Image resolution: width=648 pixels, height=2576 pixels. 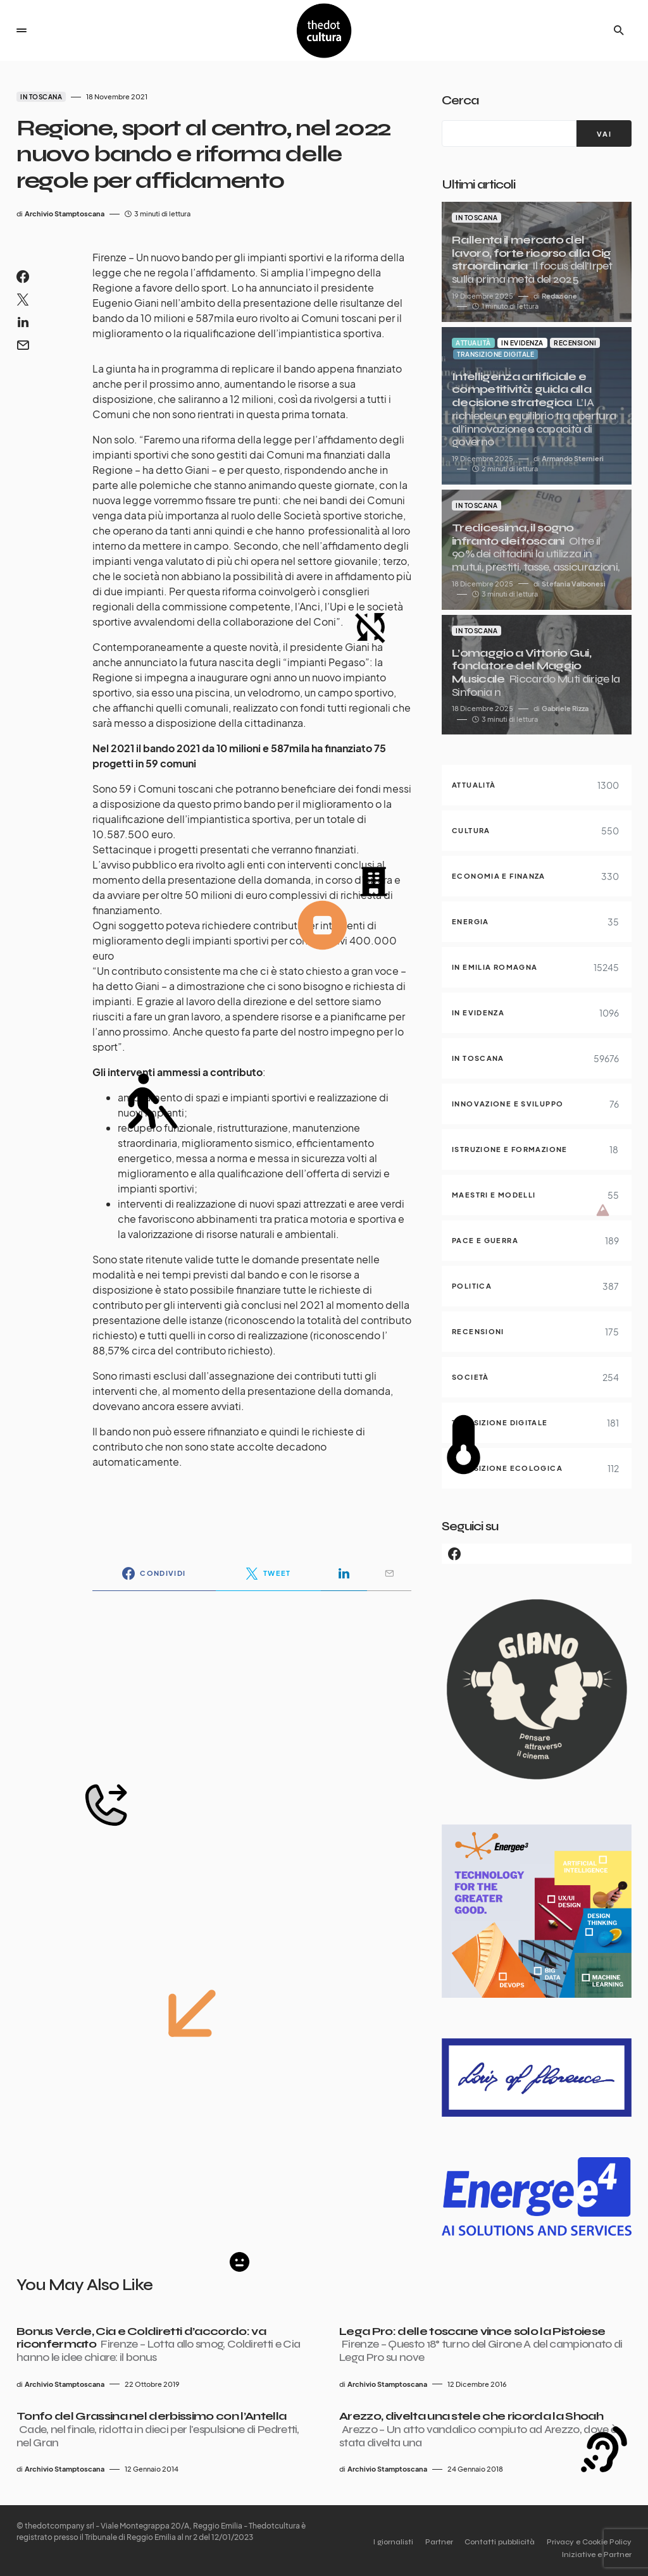 I want to click on transfer an active call, so click(x=107, y=1804).